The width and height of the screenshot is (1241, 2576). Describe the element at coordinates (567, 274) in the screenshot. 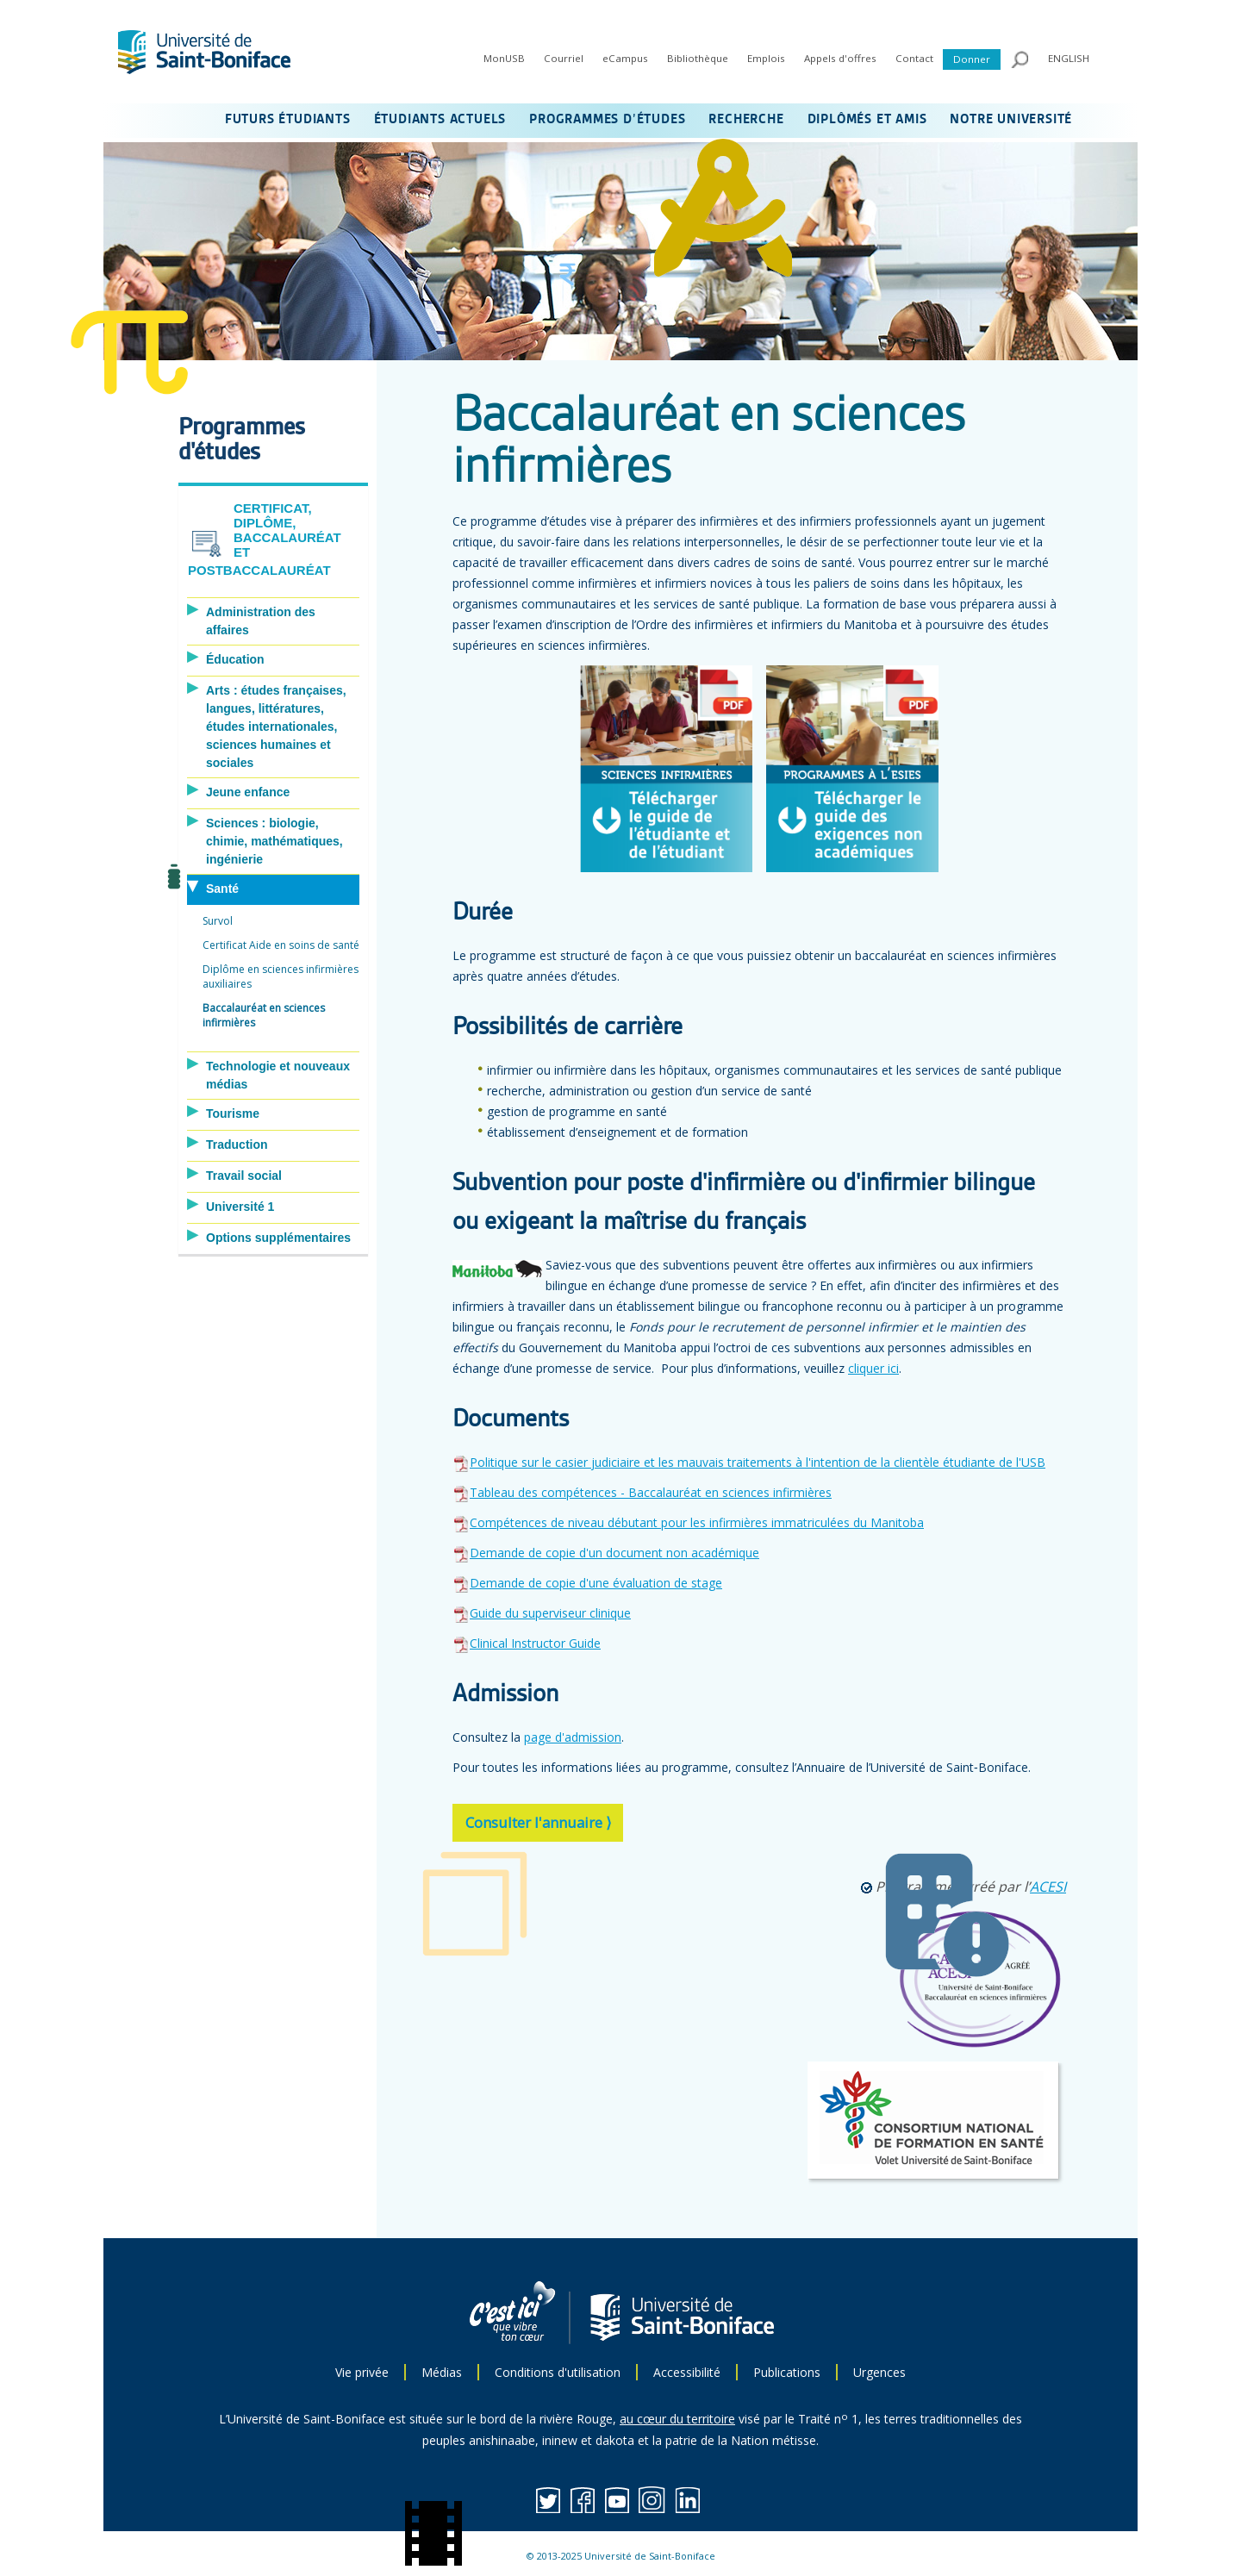

I see `view price in indian rupees` at that location.